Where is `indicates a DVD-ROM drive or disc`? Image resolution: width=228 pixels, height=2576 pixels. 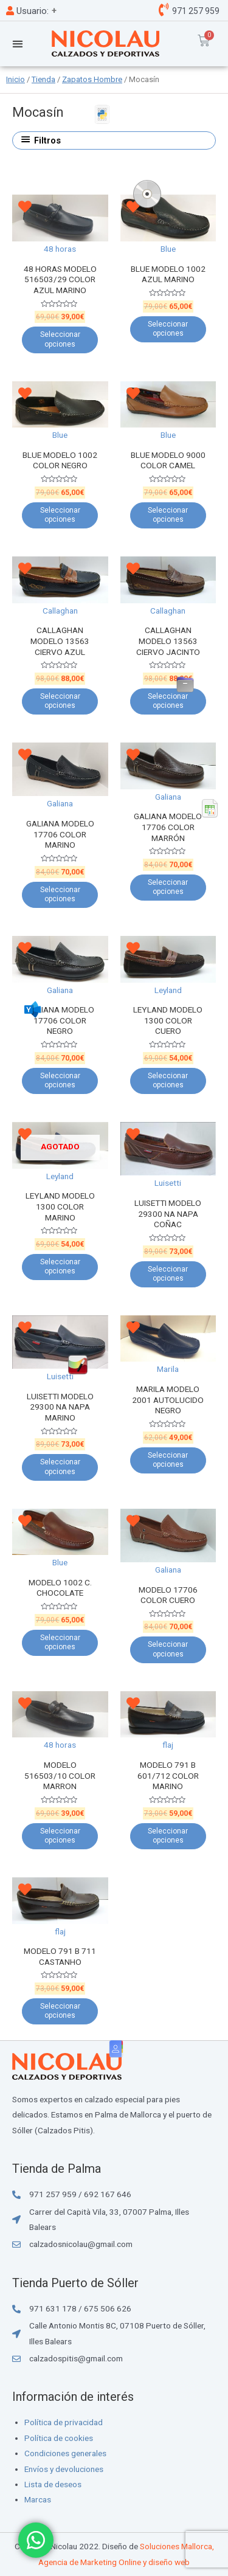 indicates a DVD-ROM drive or disc is located at coordinates (147, 194).